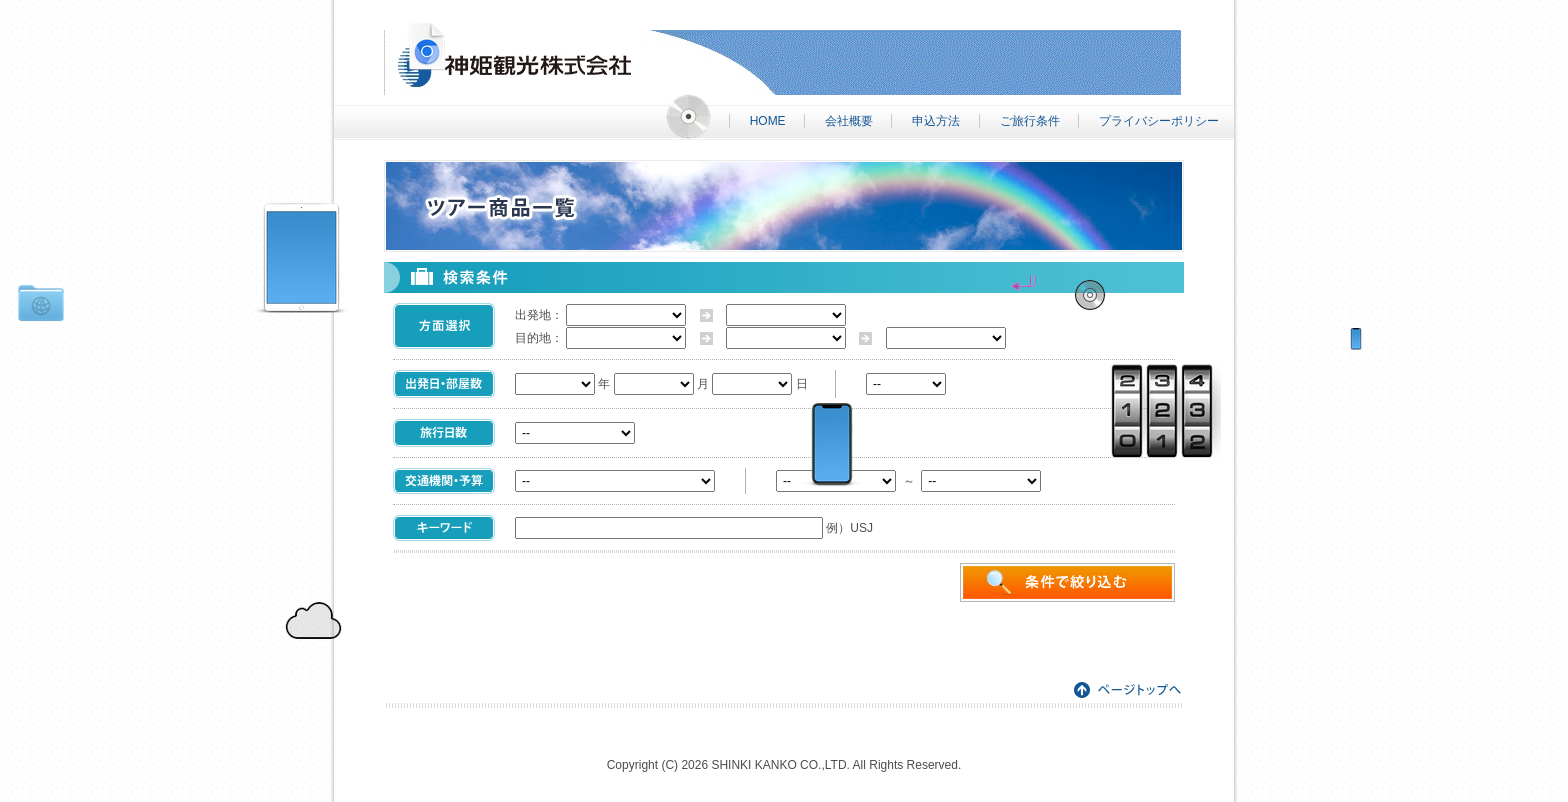 This screenshot has height=802, width=1568. What do you see at coordinates (313, 620) in the screenshot?
I see `access iCloud storage in sidebar` at bounding box center [313, 620].